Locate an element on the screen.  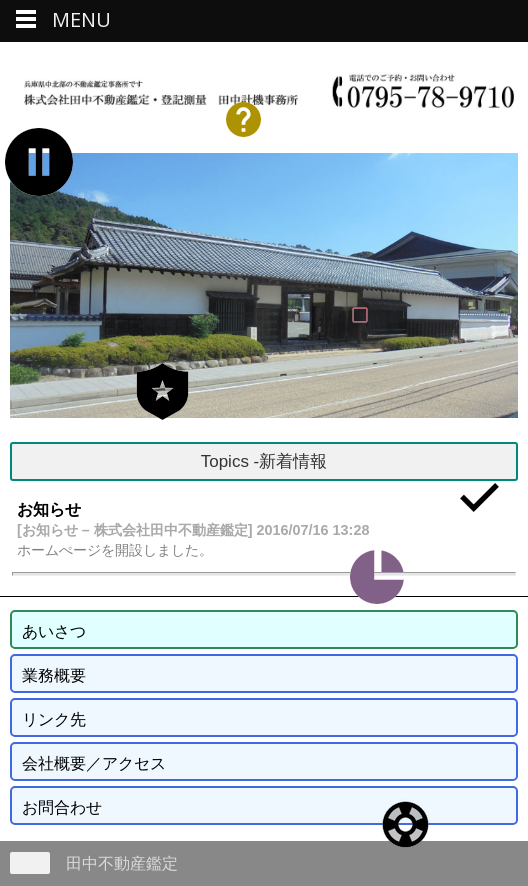
access help or support is located at coordinates (243, 119).